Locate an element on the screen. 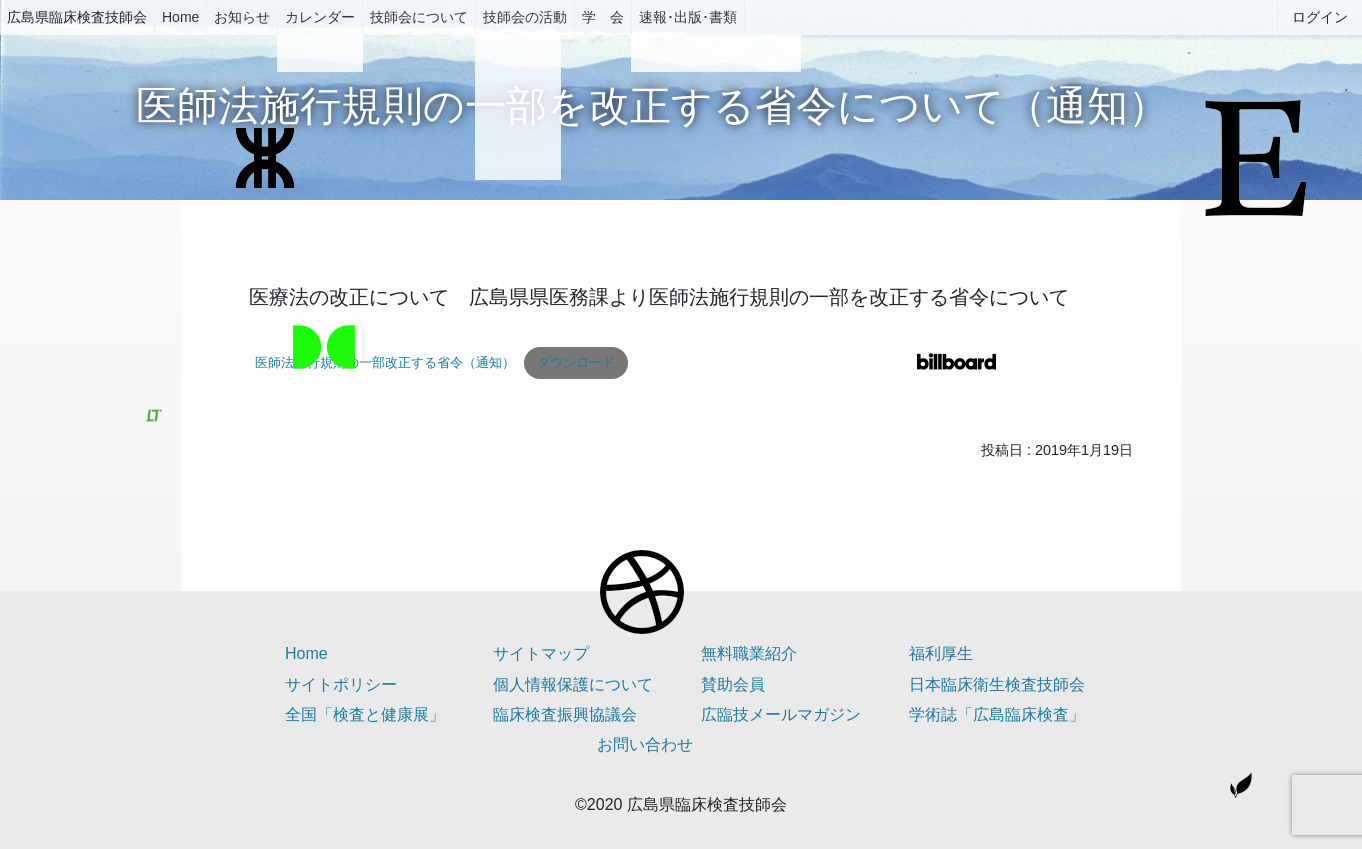  open the Etsy app or website is located at coordinates (1256, 158).